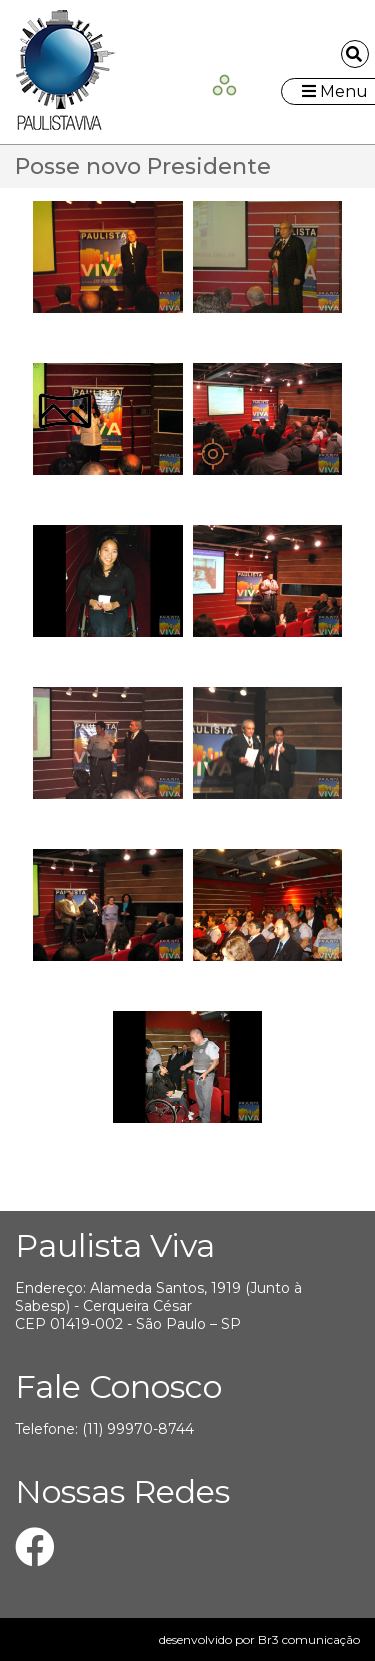 Image resolution: width=375 pixels, height=1661 pixels. What do you see at coordinates (224, 85) in the screenshot?
I see `view connected items or groups` at bounding box center [224, 85].